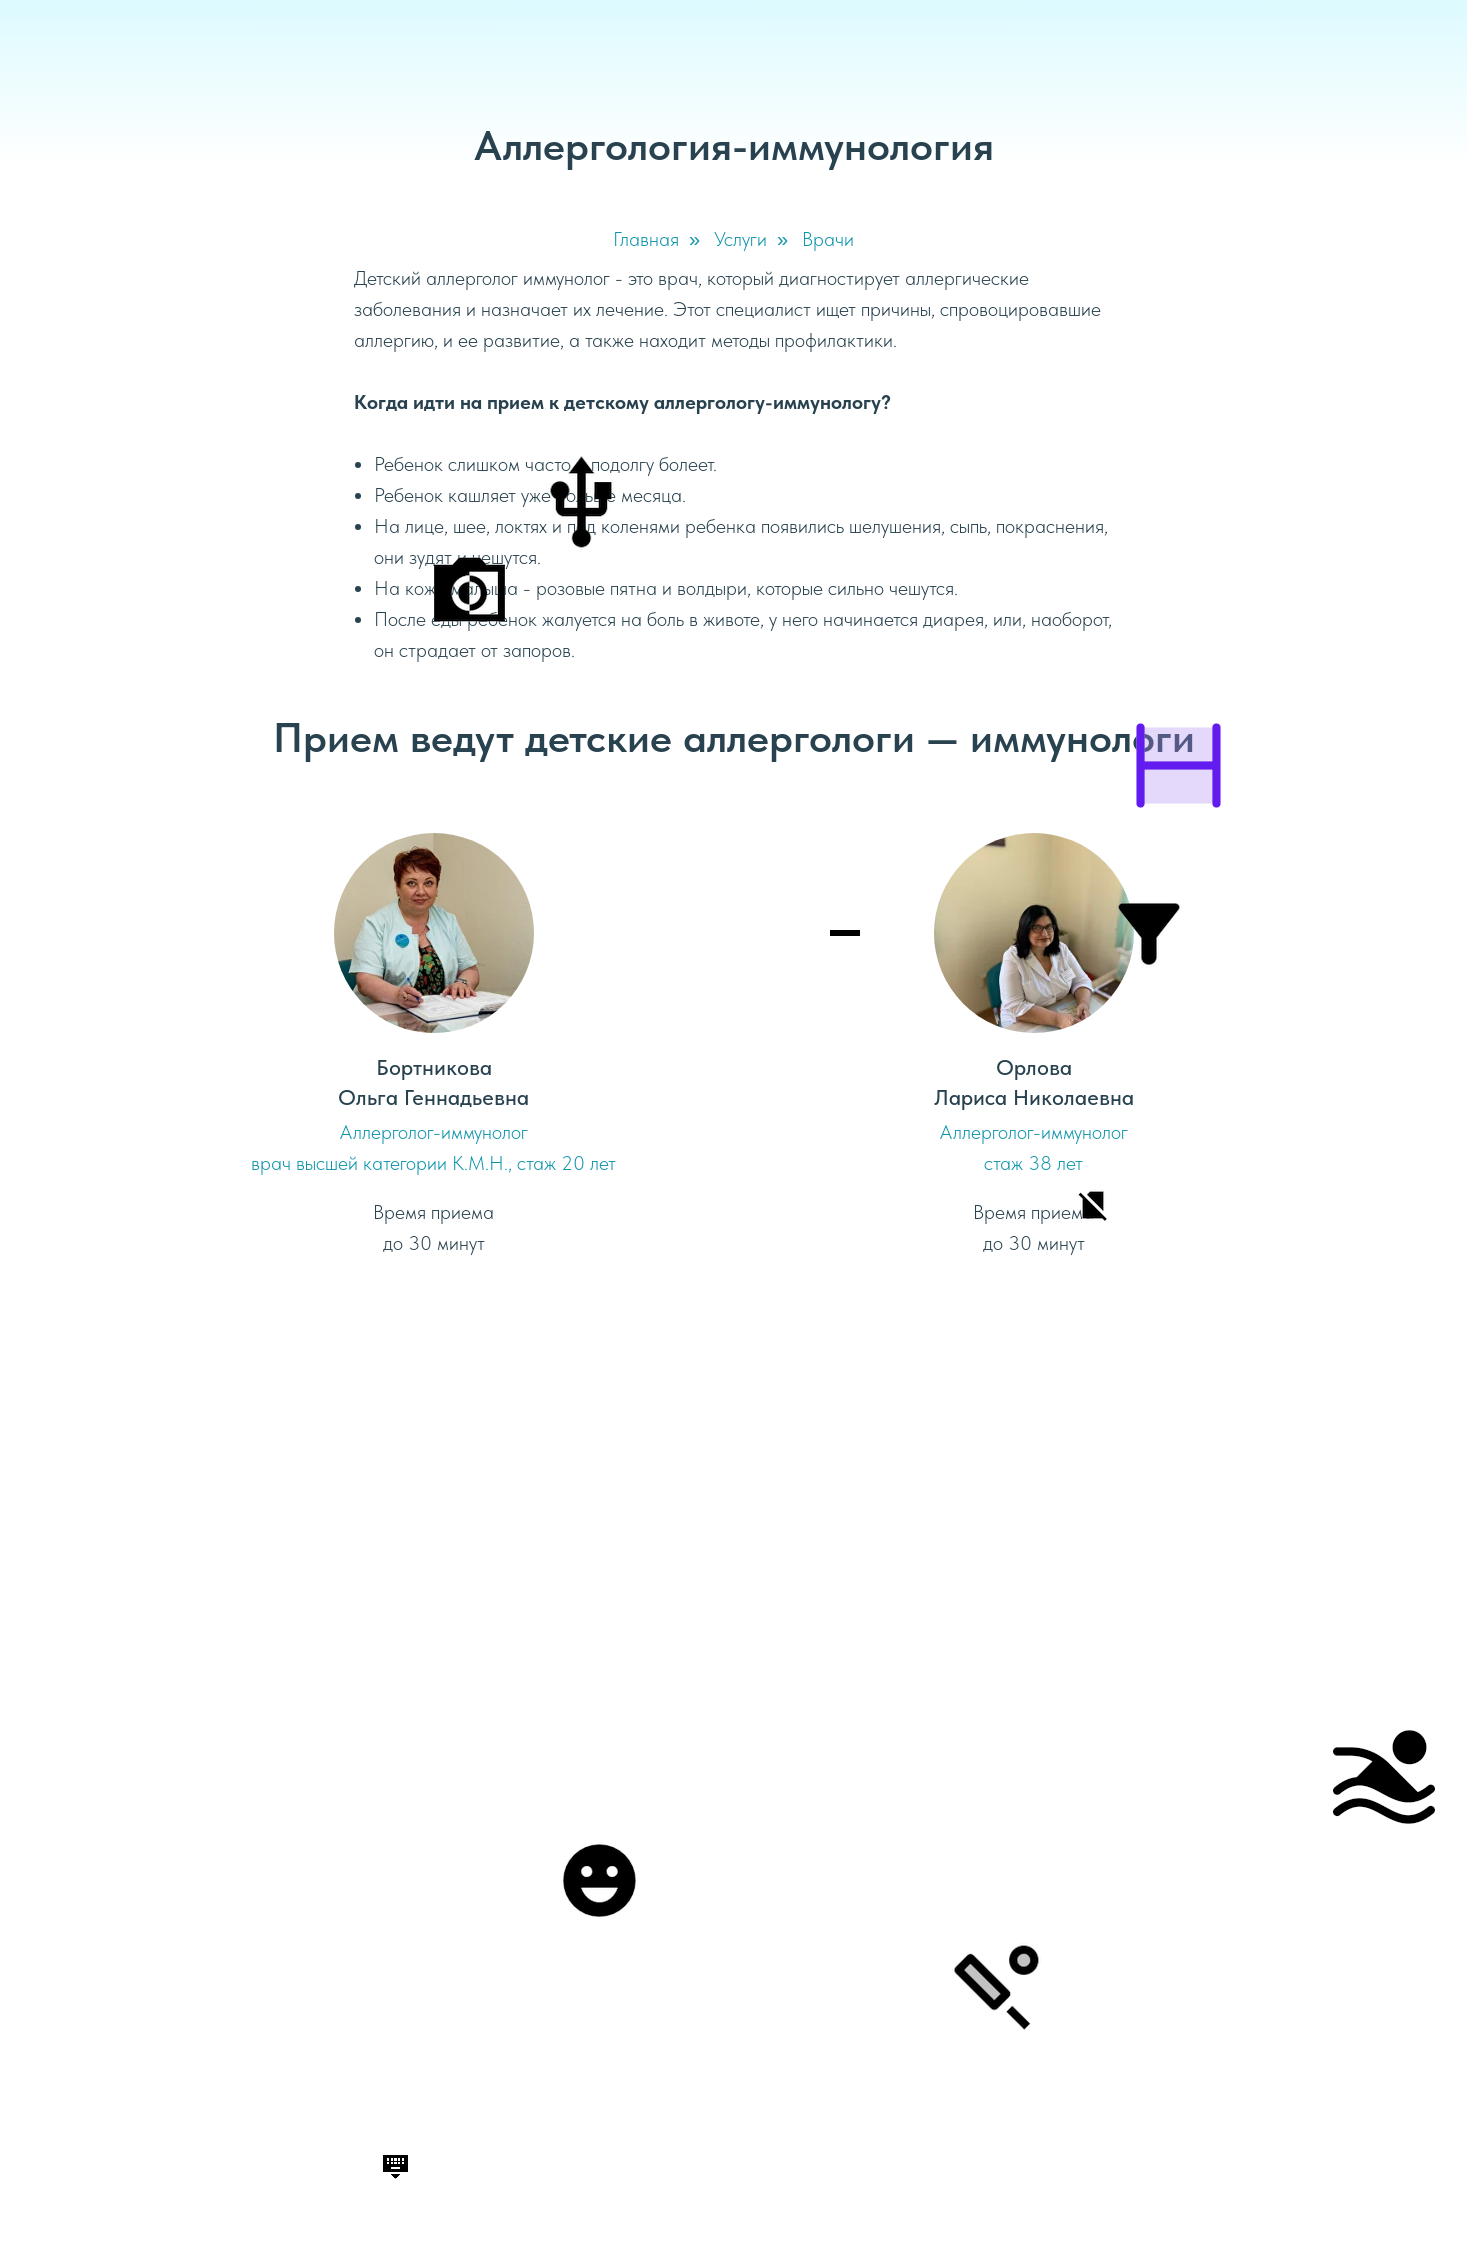  I want to click on minimize window to taskbar, so click(845, 913).